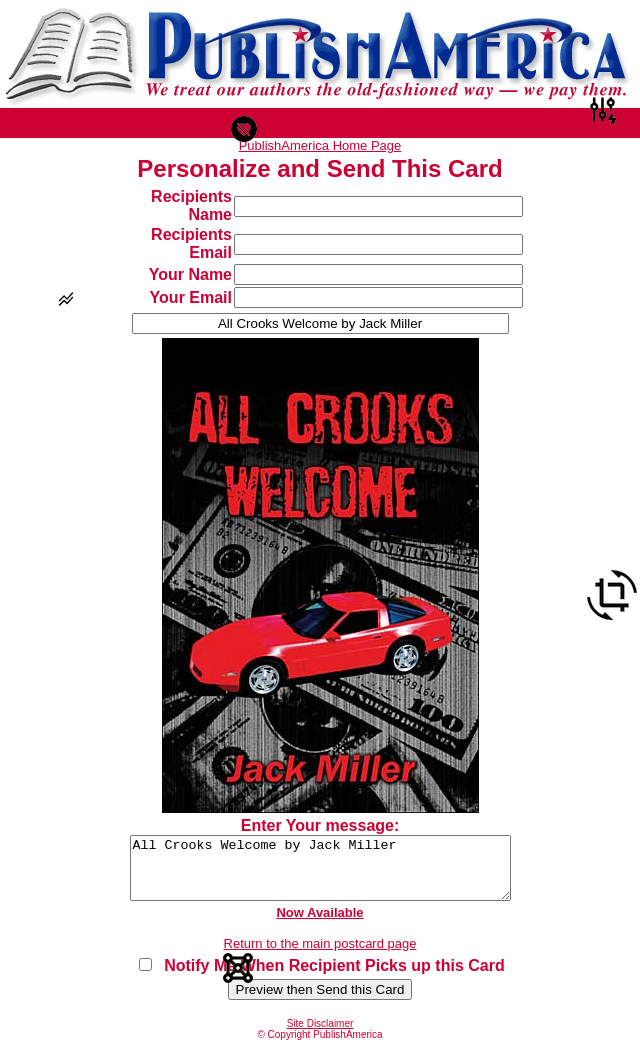  I want to click on view full network hierarchy, so click(238, 968).